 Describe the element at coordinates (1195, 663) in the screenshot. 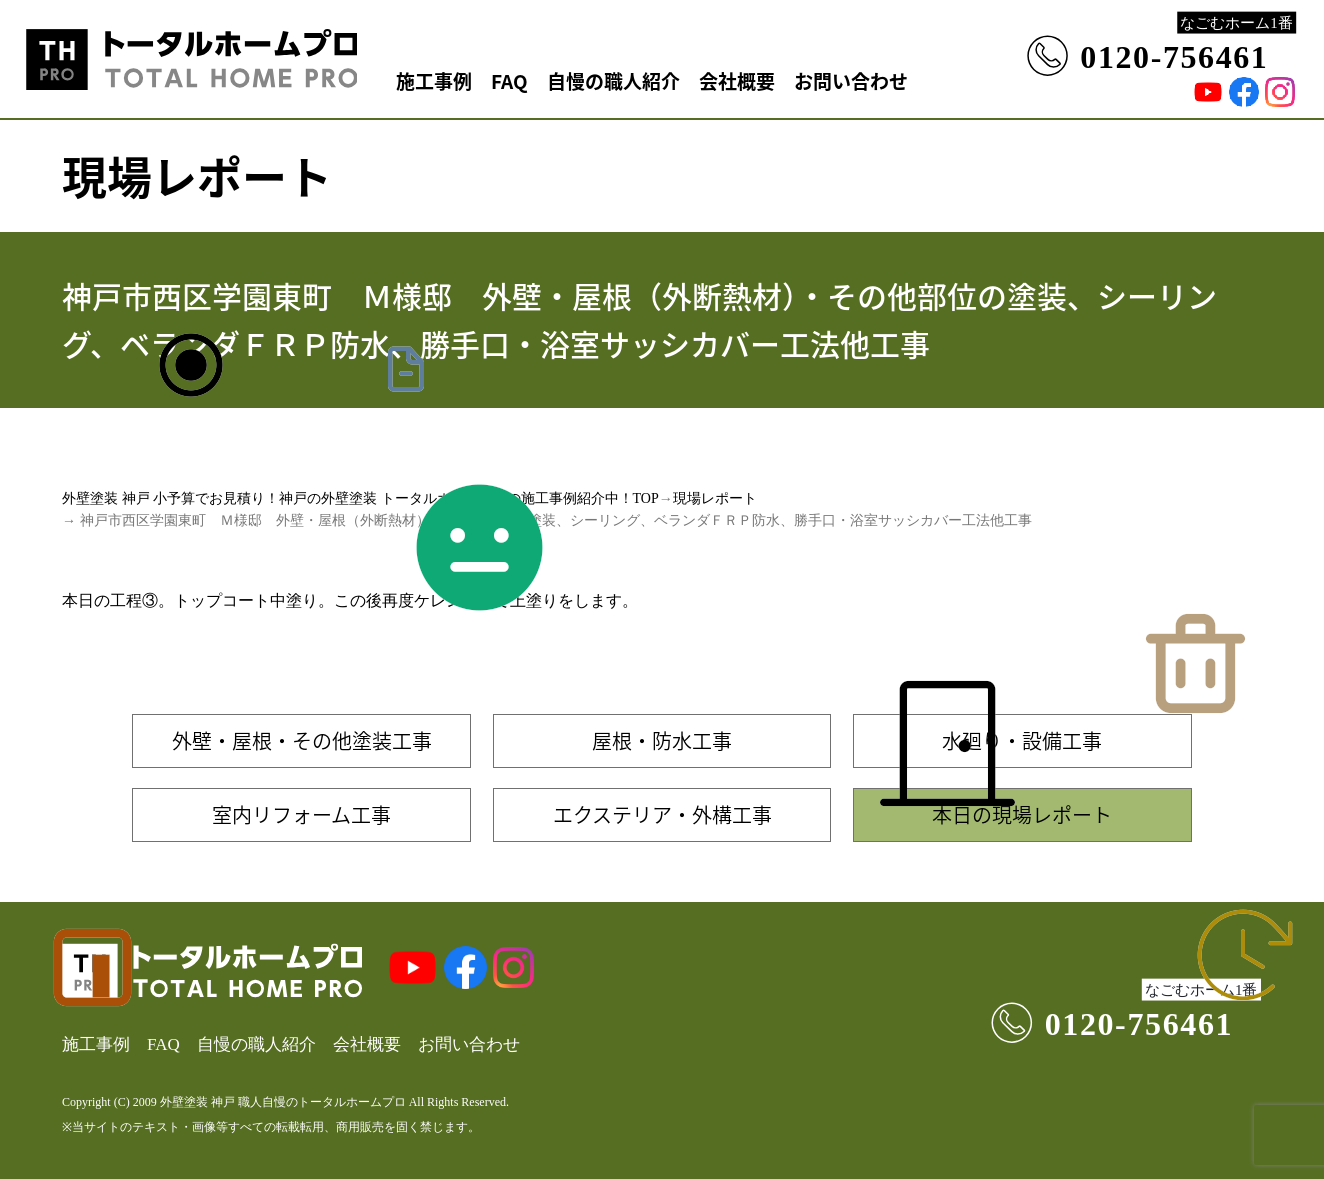

I see `delete selected item` at that location.